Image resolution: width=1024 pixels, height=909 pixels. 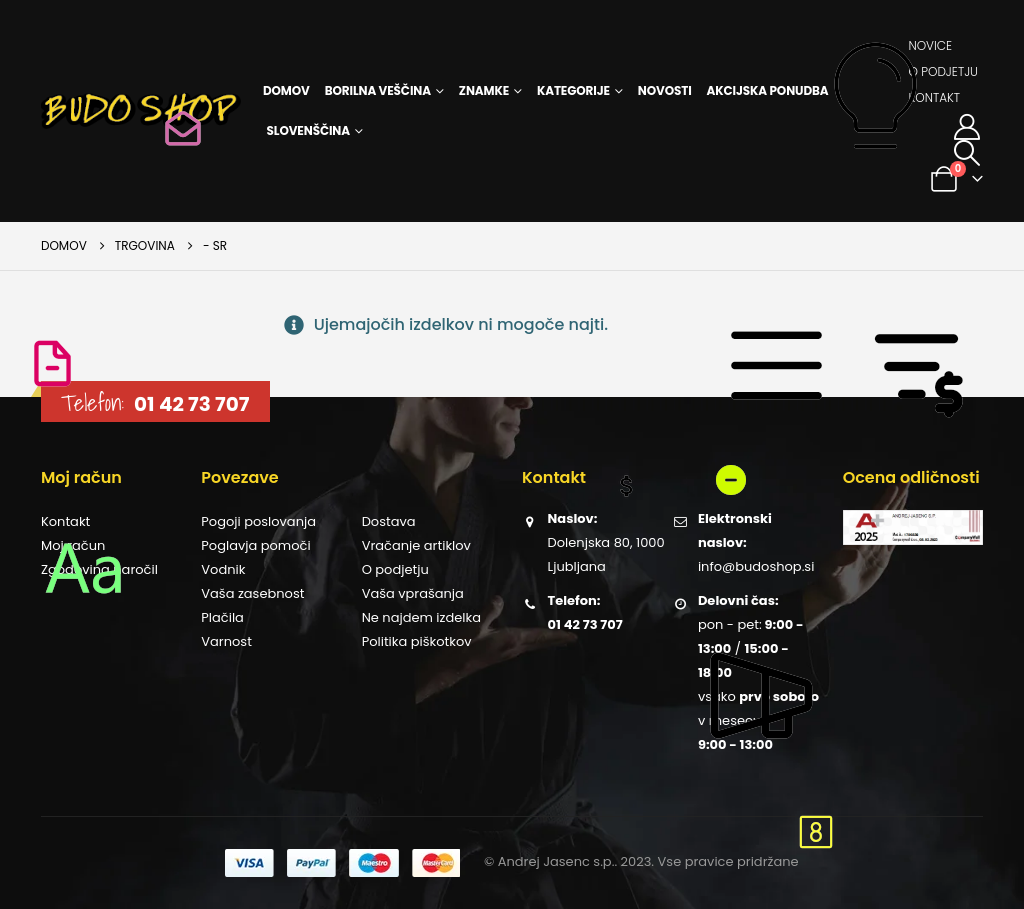 I want to click on filter results by price or cost, so click(x=916, y=366).